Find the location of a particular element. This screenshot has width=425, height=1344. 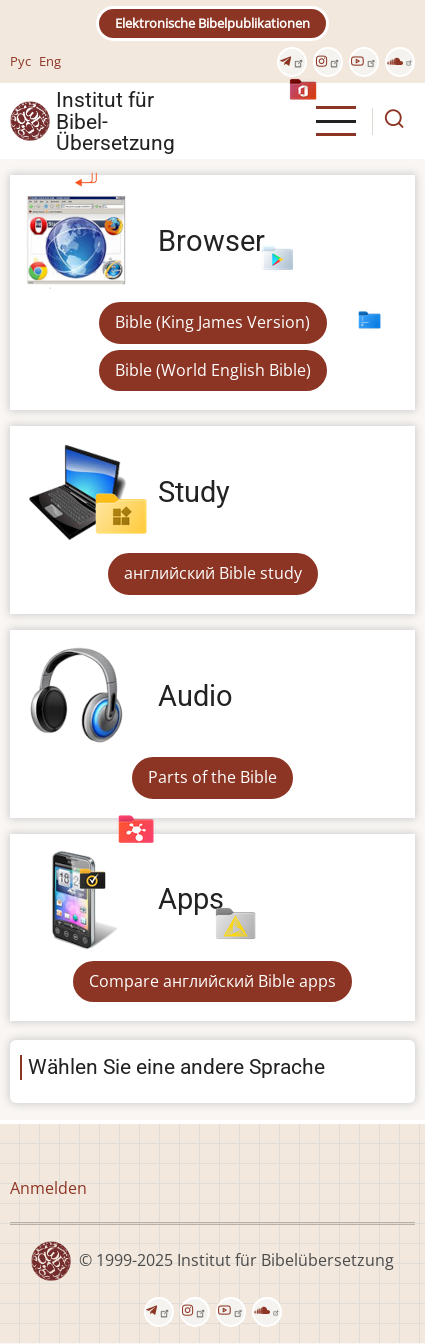

folder containing system crash logs or error reports is located at coordinates (369, 320).